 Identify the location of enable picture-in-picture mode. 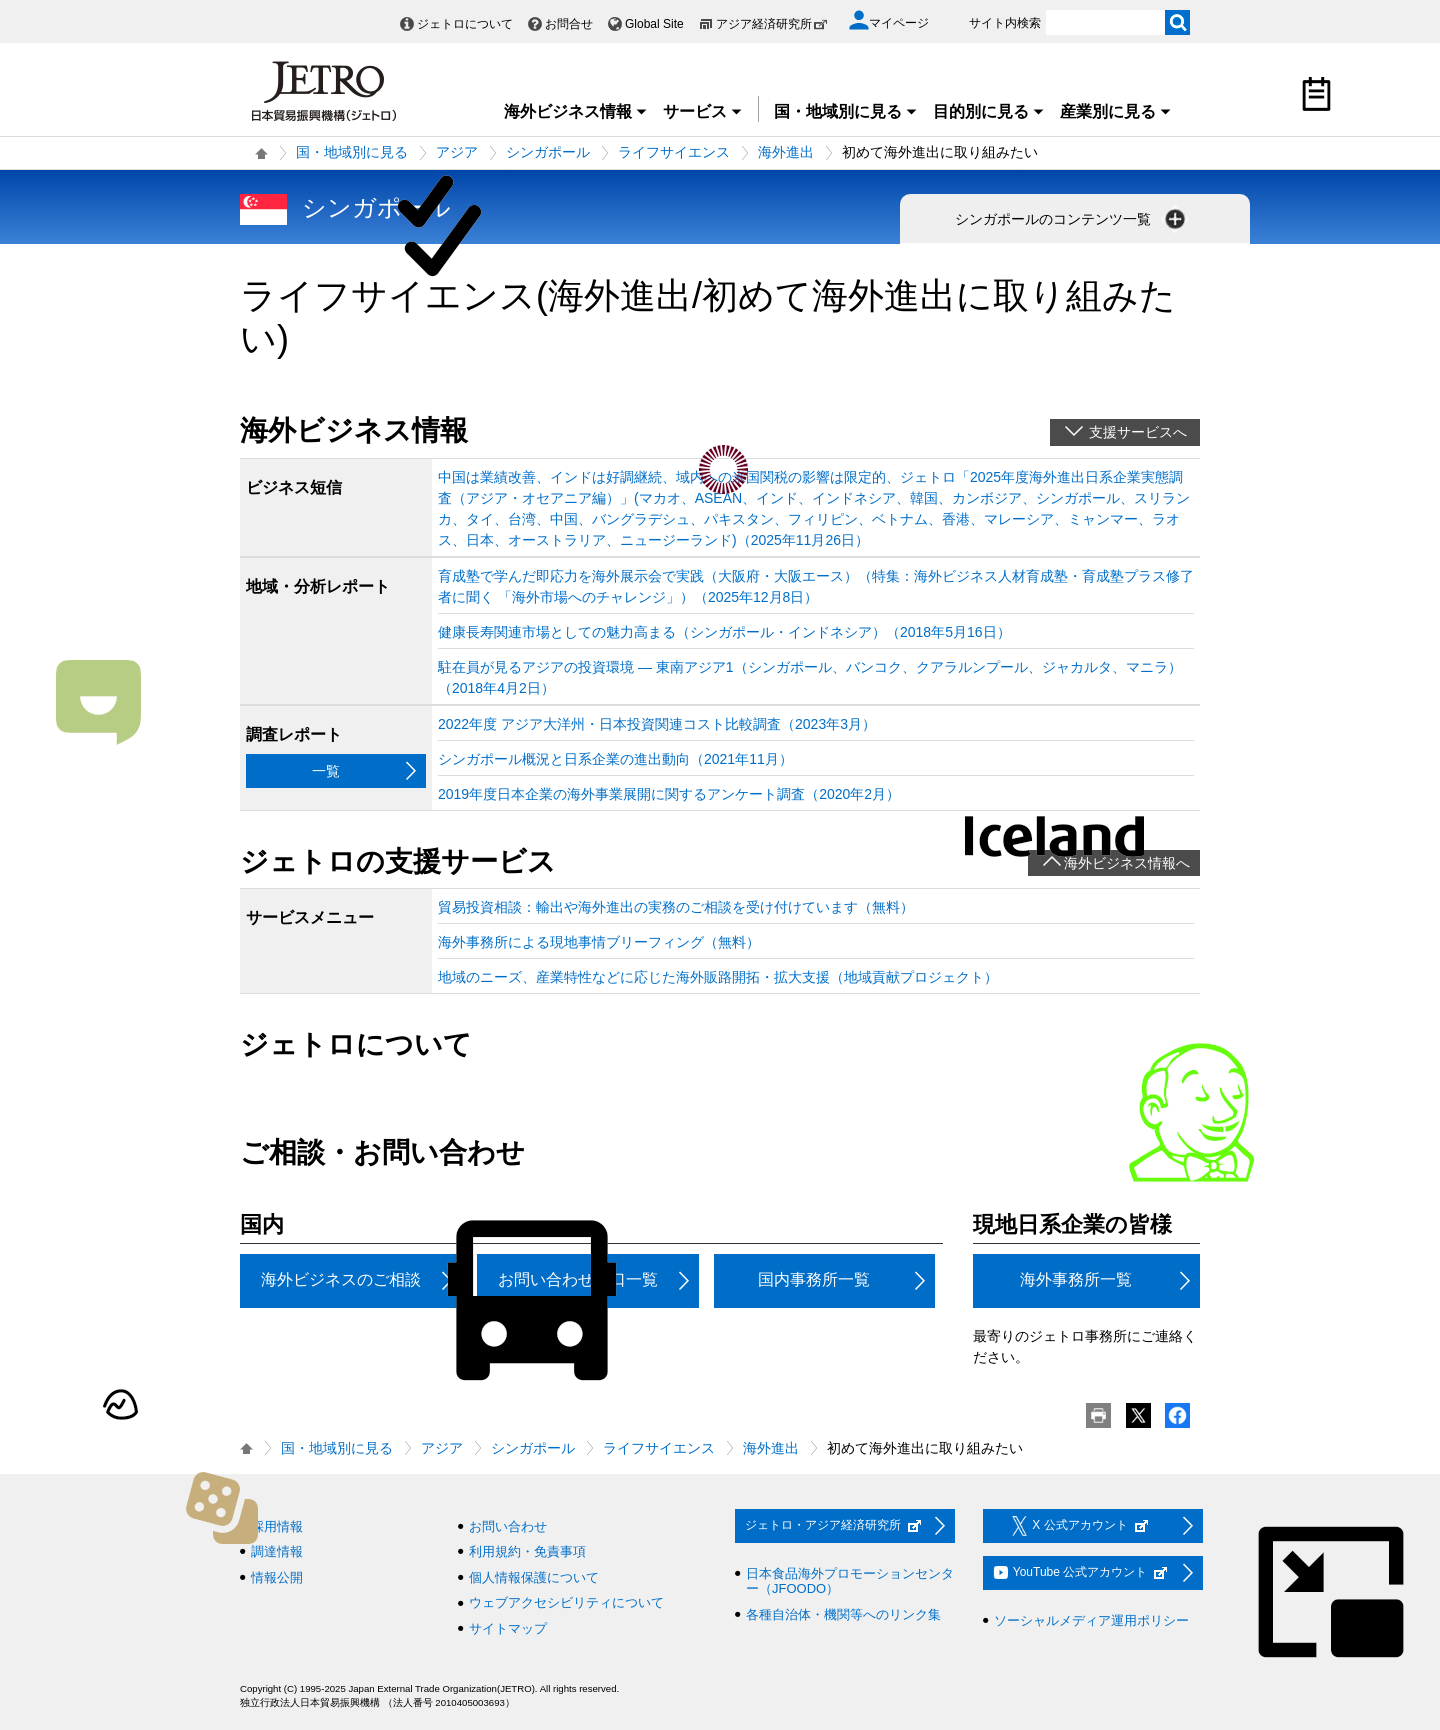
(1331, 1592).